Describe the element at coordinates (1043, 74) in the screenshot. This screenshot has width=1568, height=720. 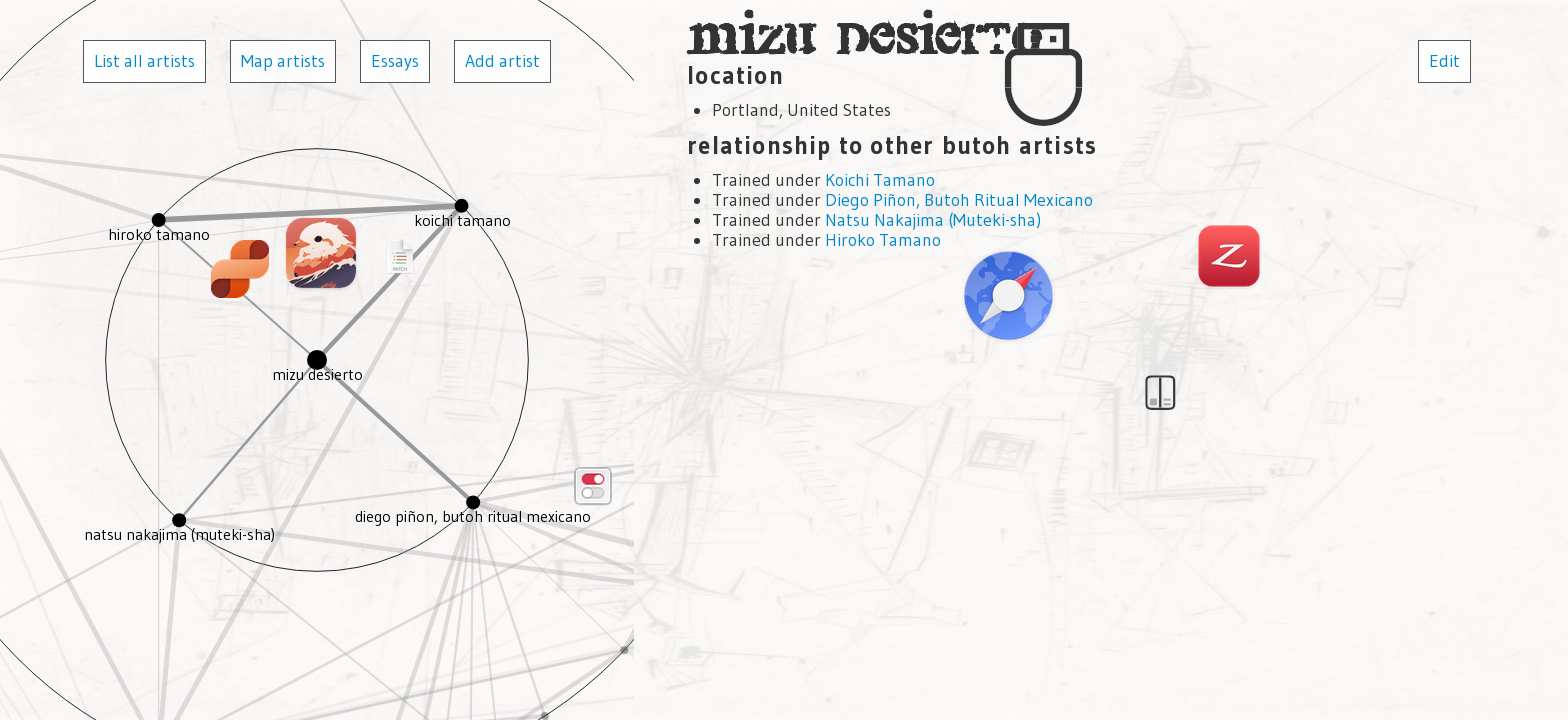
I see `access connected USB drive` at that location.